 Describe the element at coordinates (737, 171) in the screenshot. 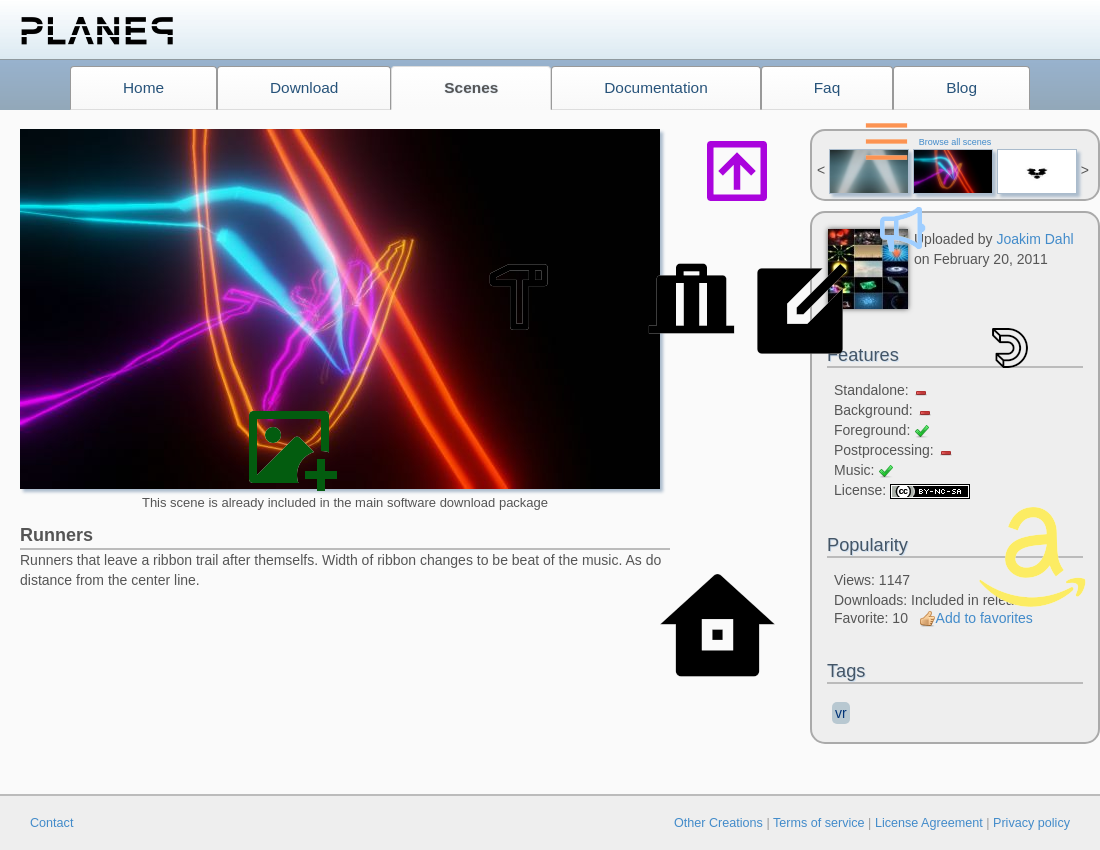

I see `upload a file or content` at that location.